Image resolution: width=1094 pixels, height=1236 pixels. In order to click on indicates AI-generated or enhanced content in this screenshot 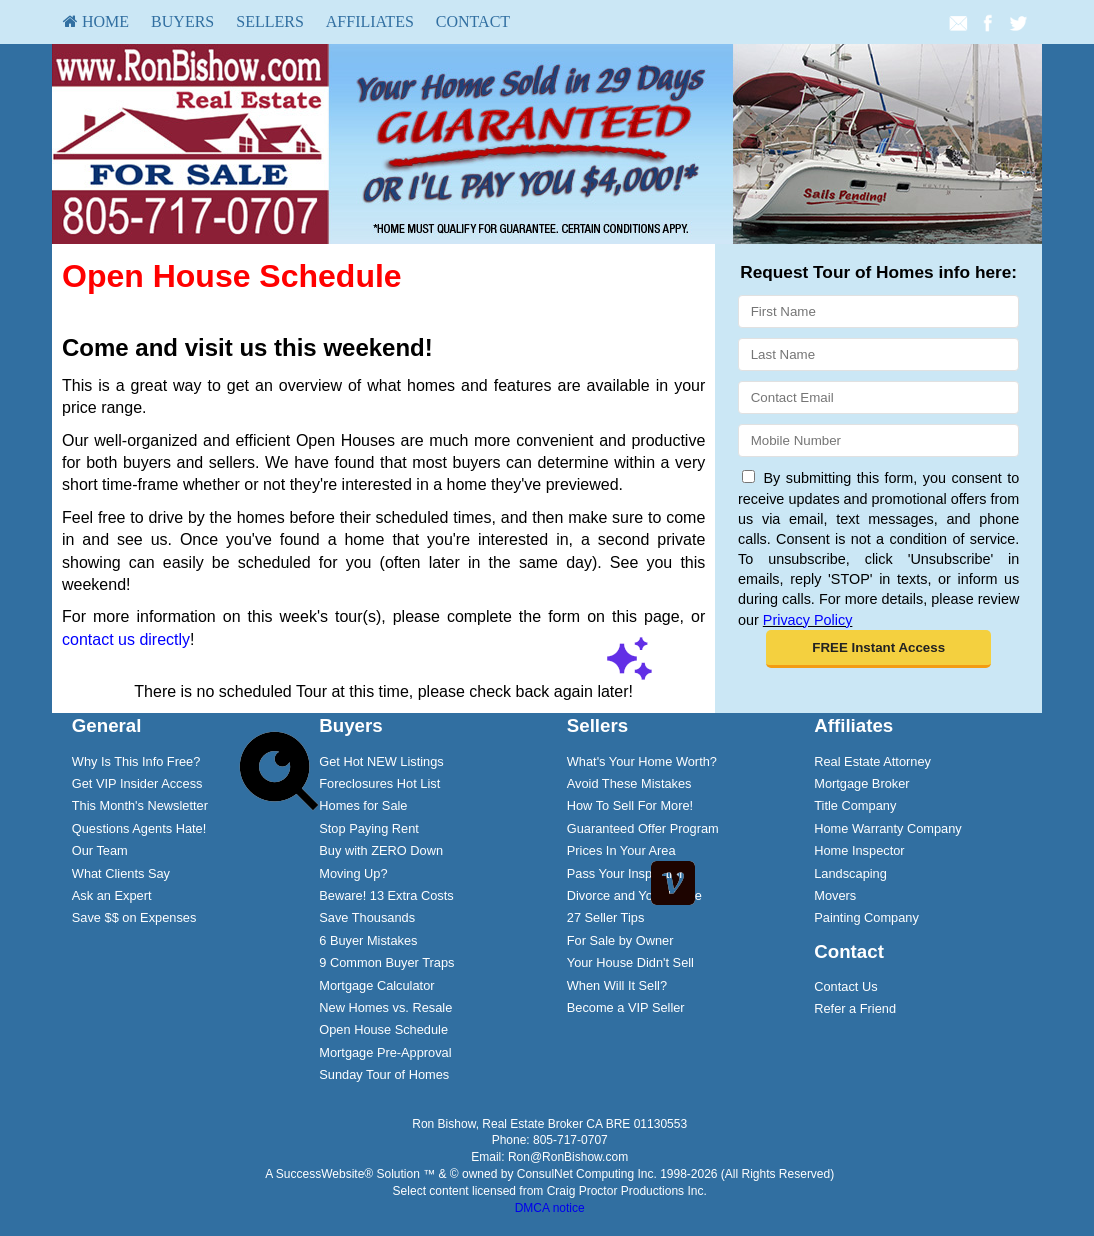, I will do `click(630, 658)`.